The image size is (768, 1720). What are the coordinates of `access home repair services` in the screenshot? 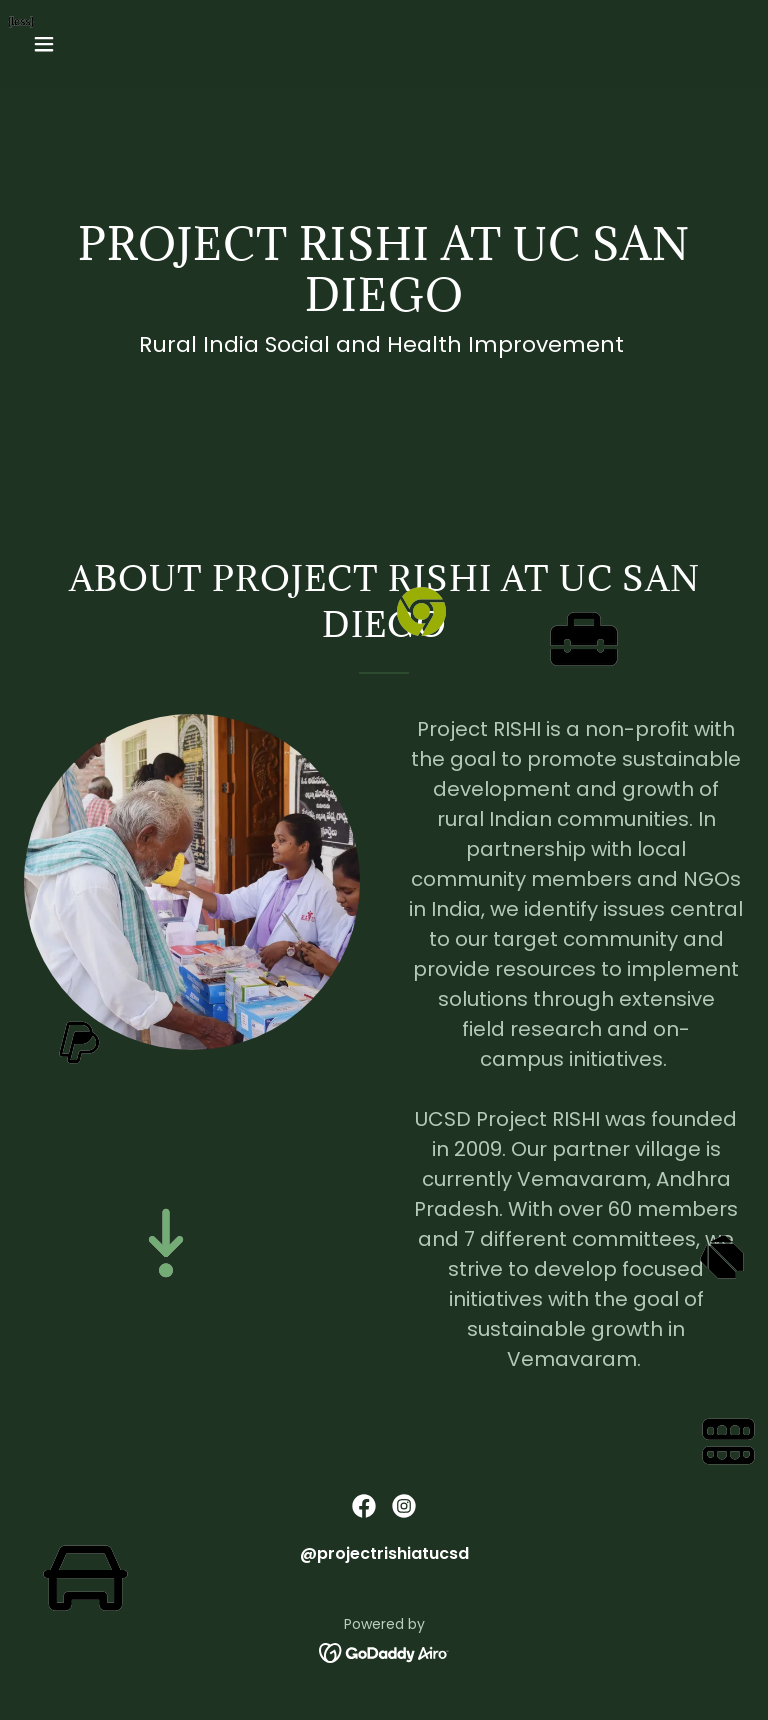 It's located at (584, 639).